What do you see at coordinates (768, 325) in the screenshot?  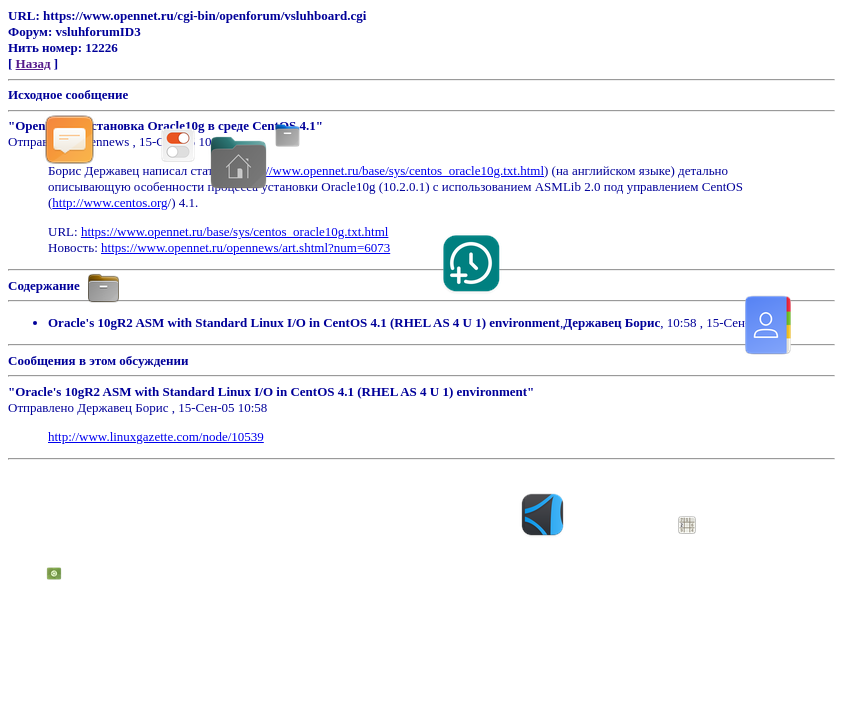 I see `open the contacts app` at bounding box center [768, 325].